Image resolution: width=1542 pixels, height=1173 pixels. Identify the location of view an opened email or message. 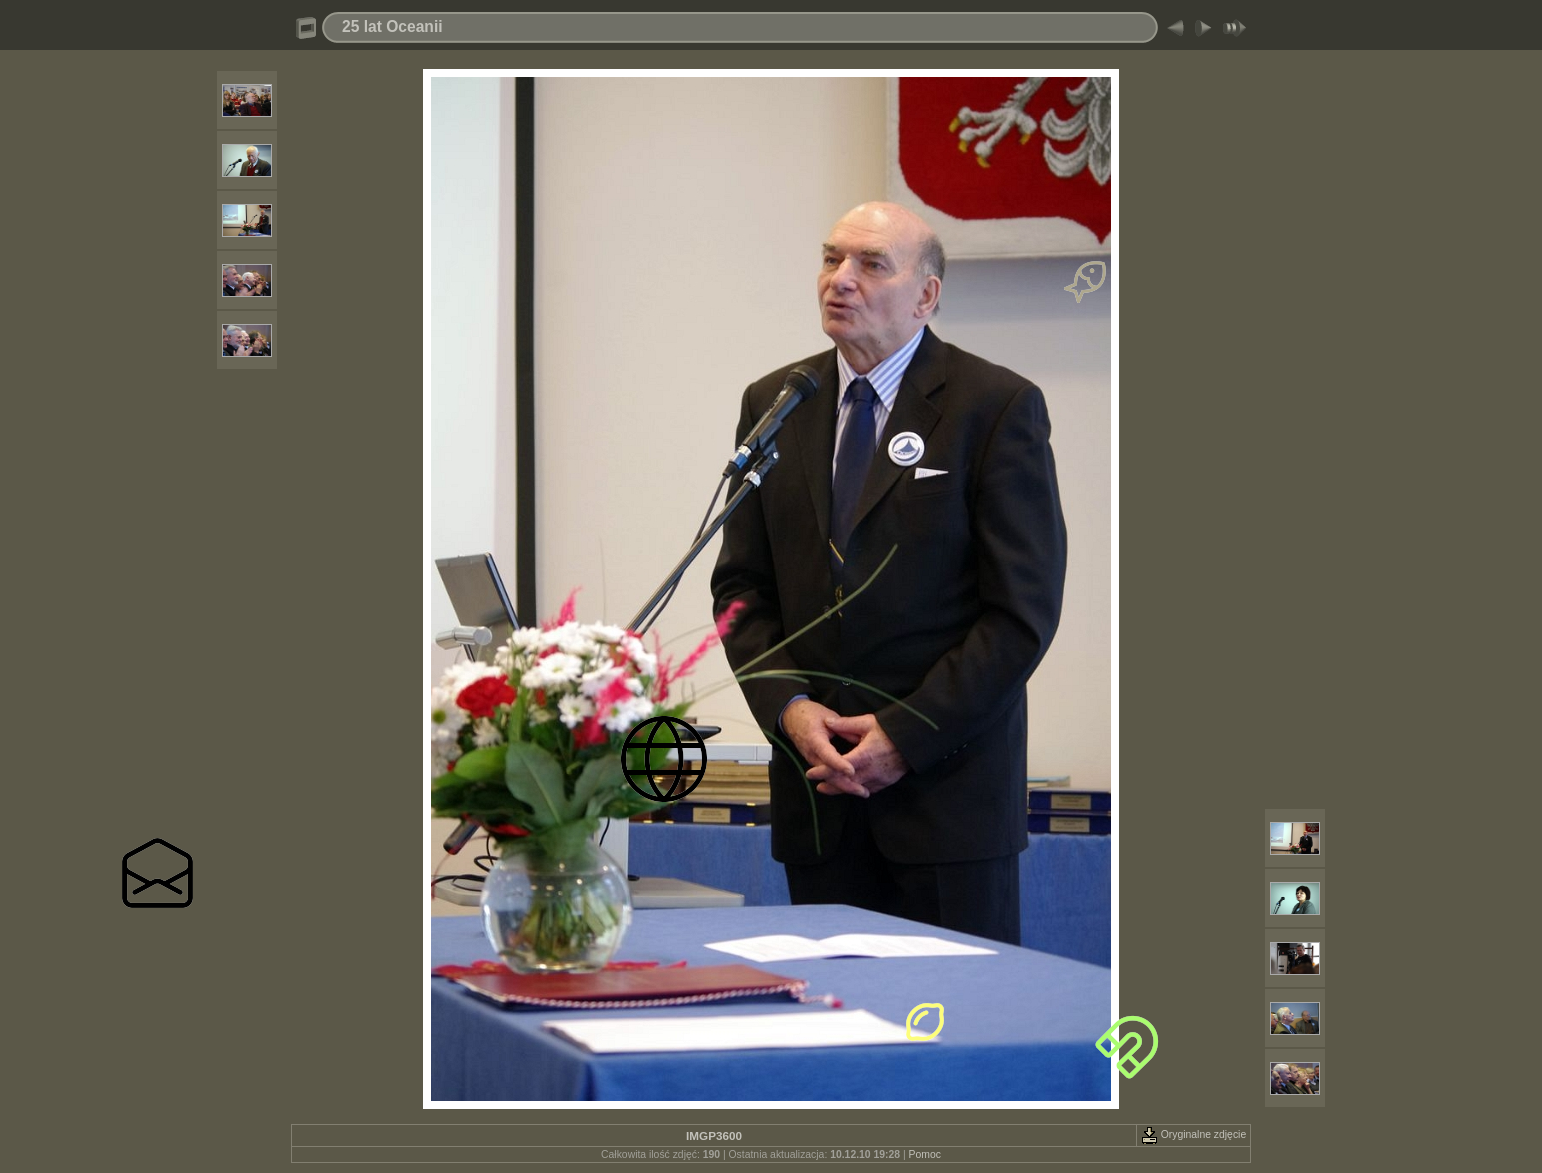
(157, 872).